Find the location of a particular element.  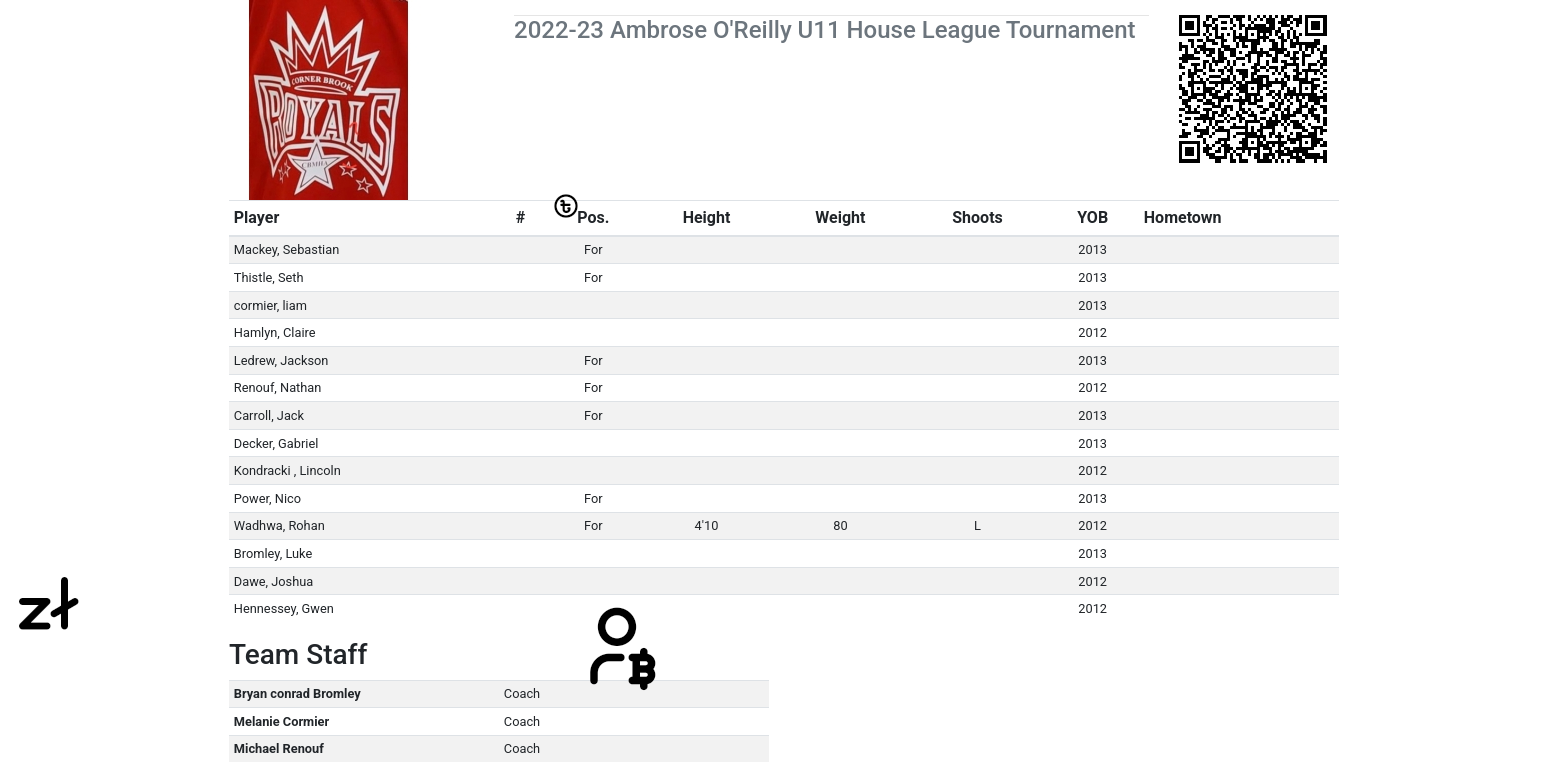

bangladeshi taka currency is located at coordinates (566, 206).